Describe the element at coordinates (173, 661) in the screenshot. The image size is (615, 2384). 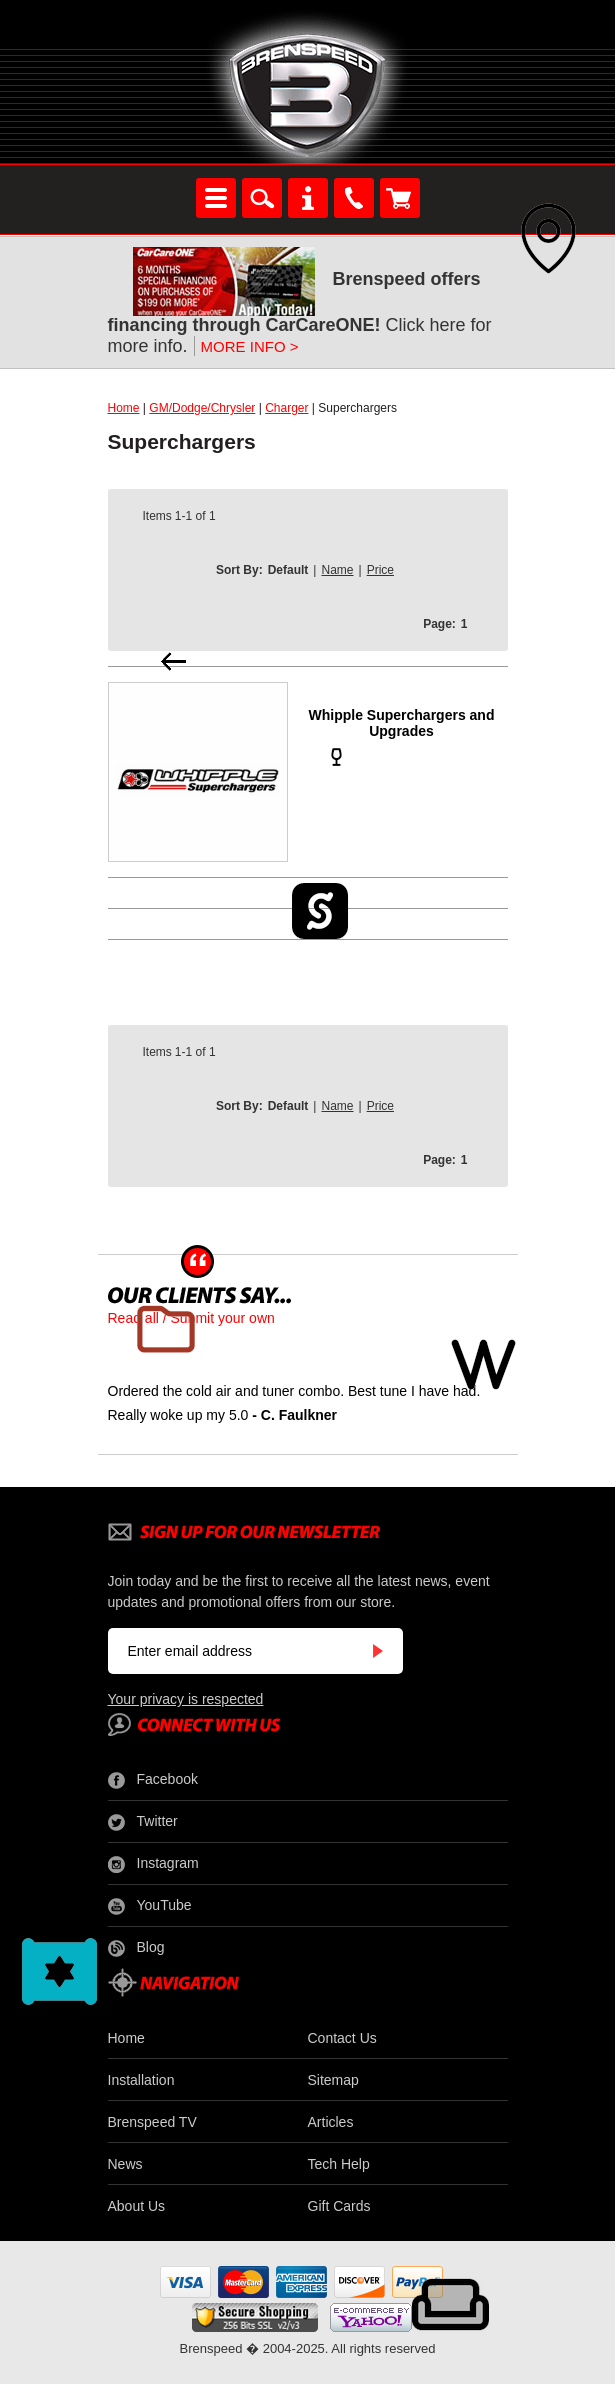
I see `navigate back or return to previous screen` at that location.